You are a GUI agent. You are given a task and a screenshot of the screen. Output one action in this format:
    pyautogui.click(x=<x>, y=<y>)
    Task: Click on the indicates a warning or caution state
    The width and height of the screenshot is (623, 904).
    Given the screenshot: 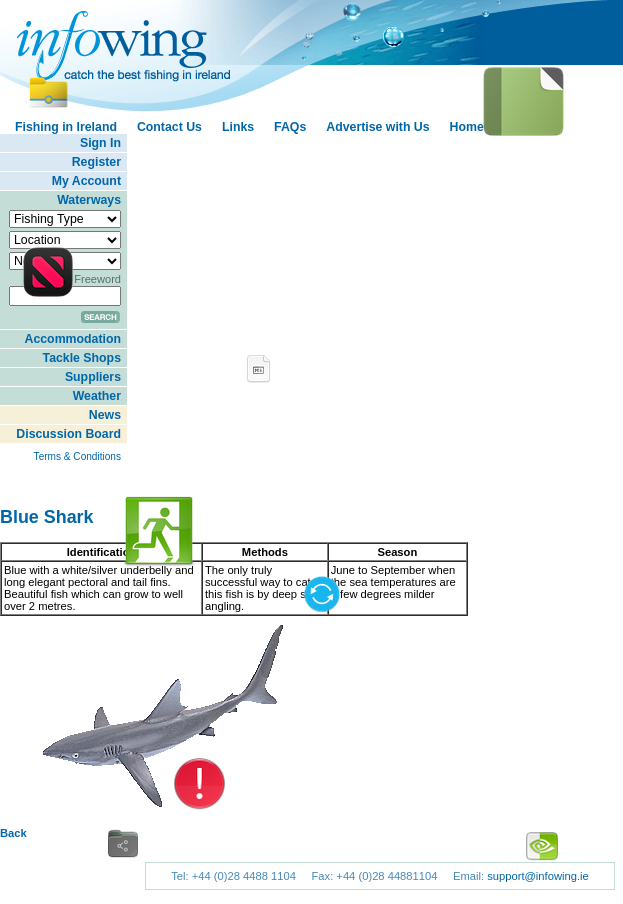 What is the action you would take?
    pyautogui.click(x=199, y=783)
    